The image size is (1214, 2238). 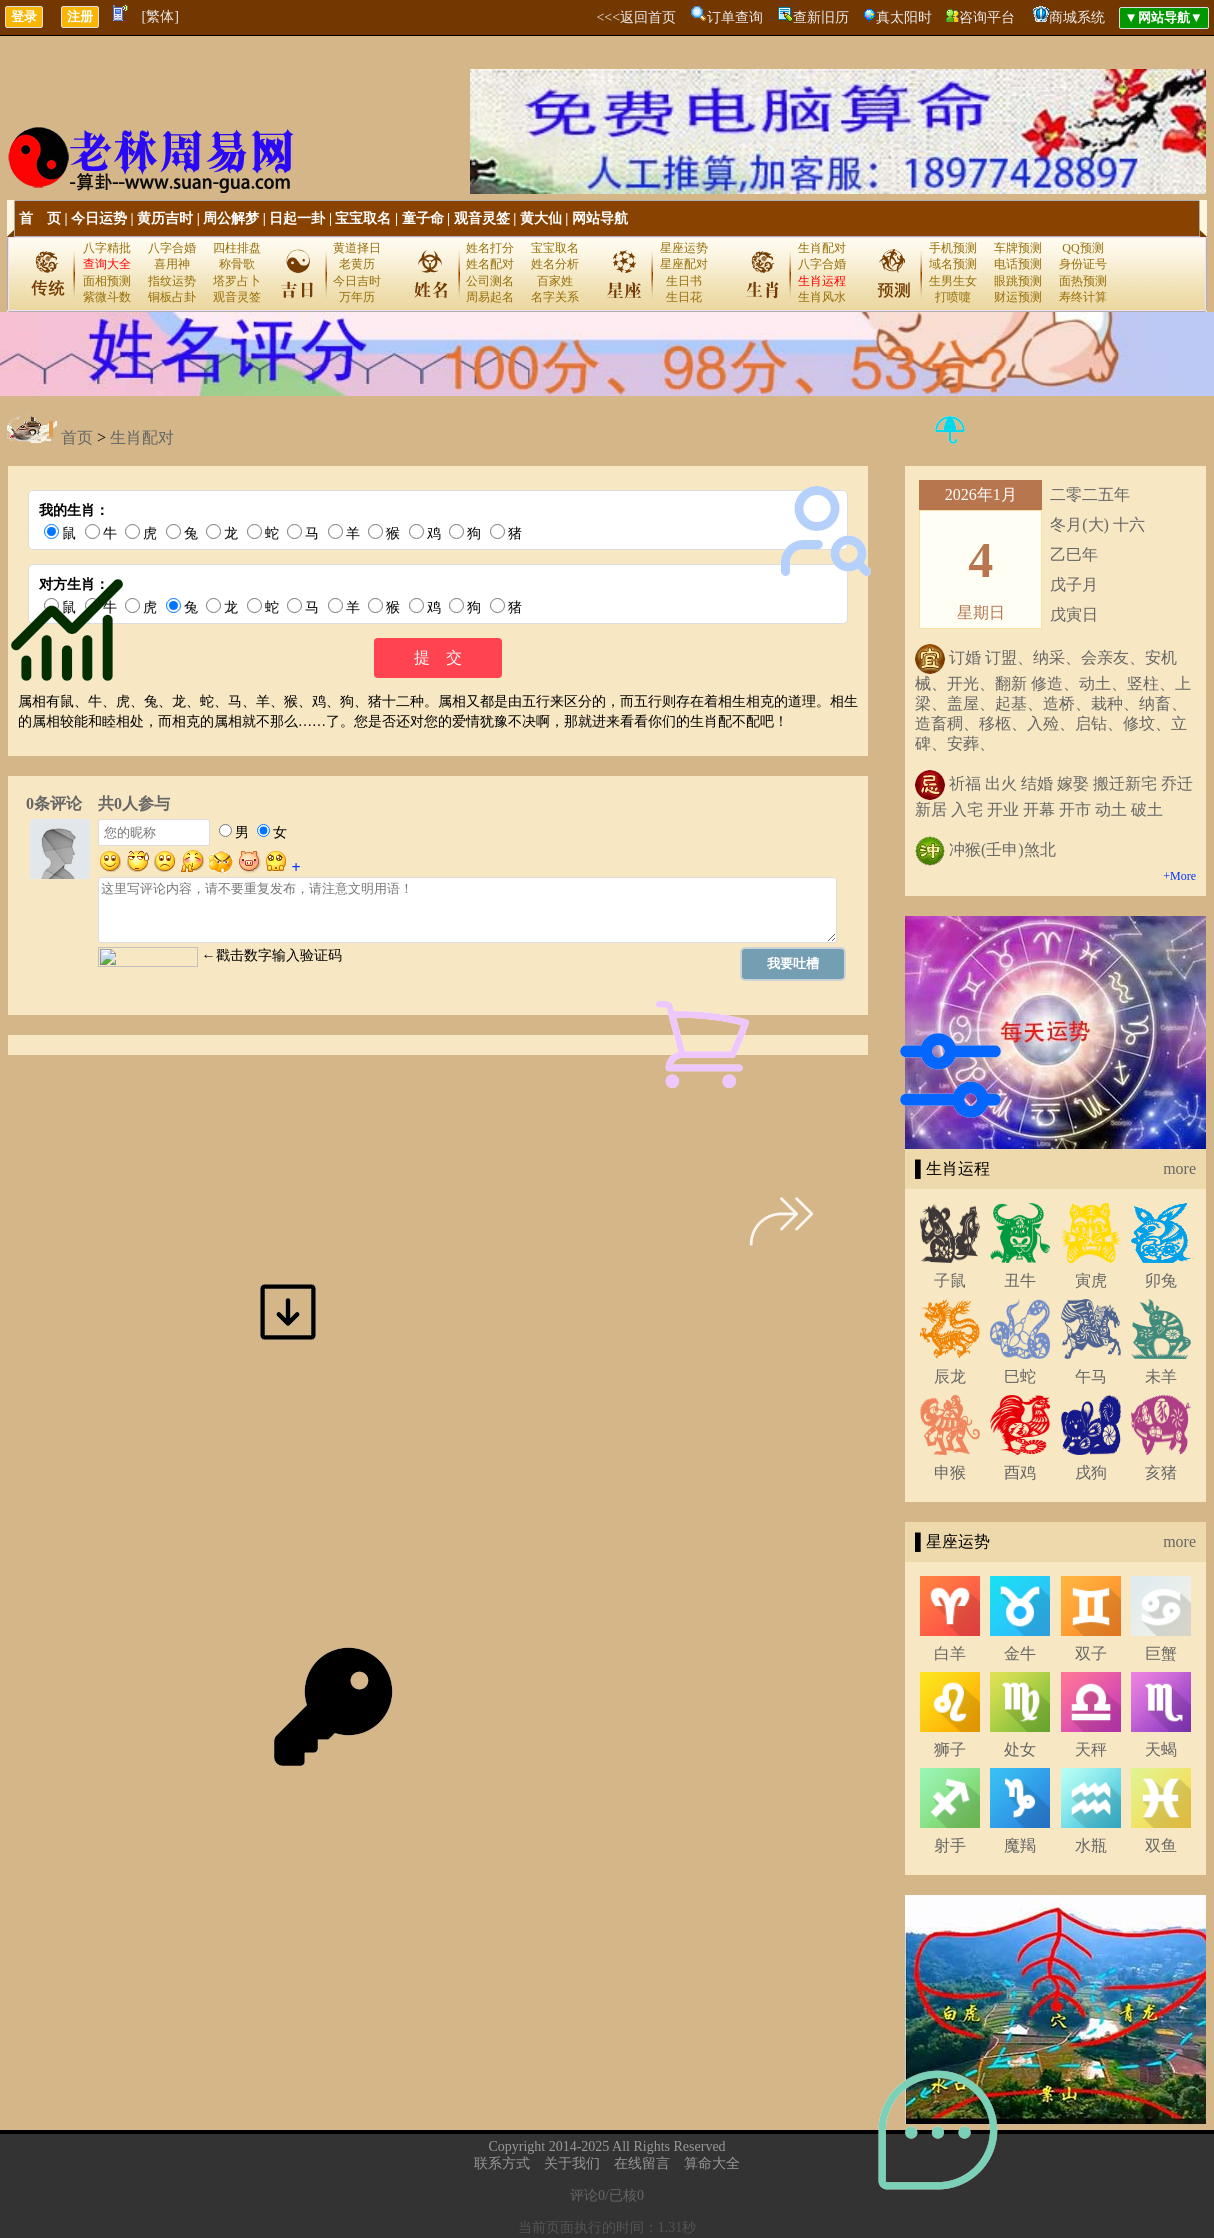 What do you see at coordinates (67, 630) in the screenshot?
I see `view analytics and performance trends` at bounding box center [67, 630].